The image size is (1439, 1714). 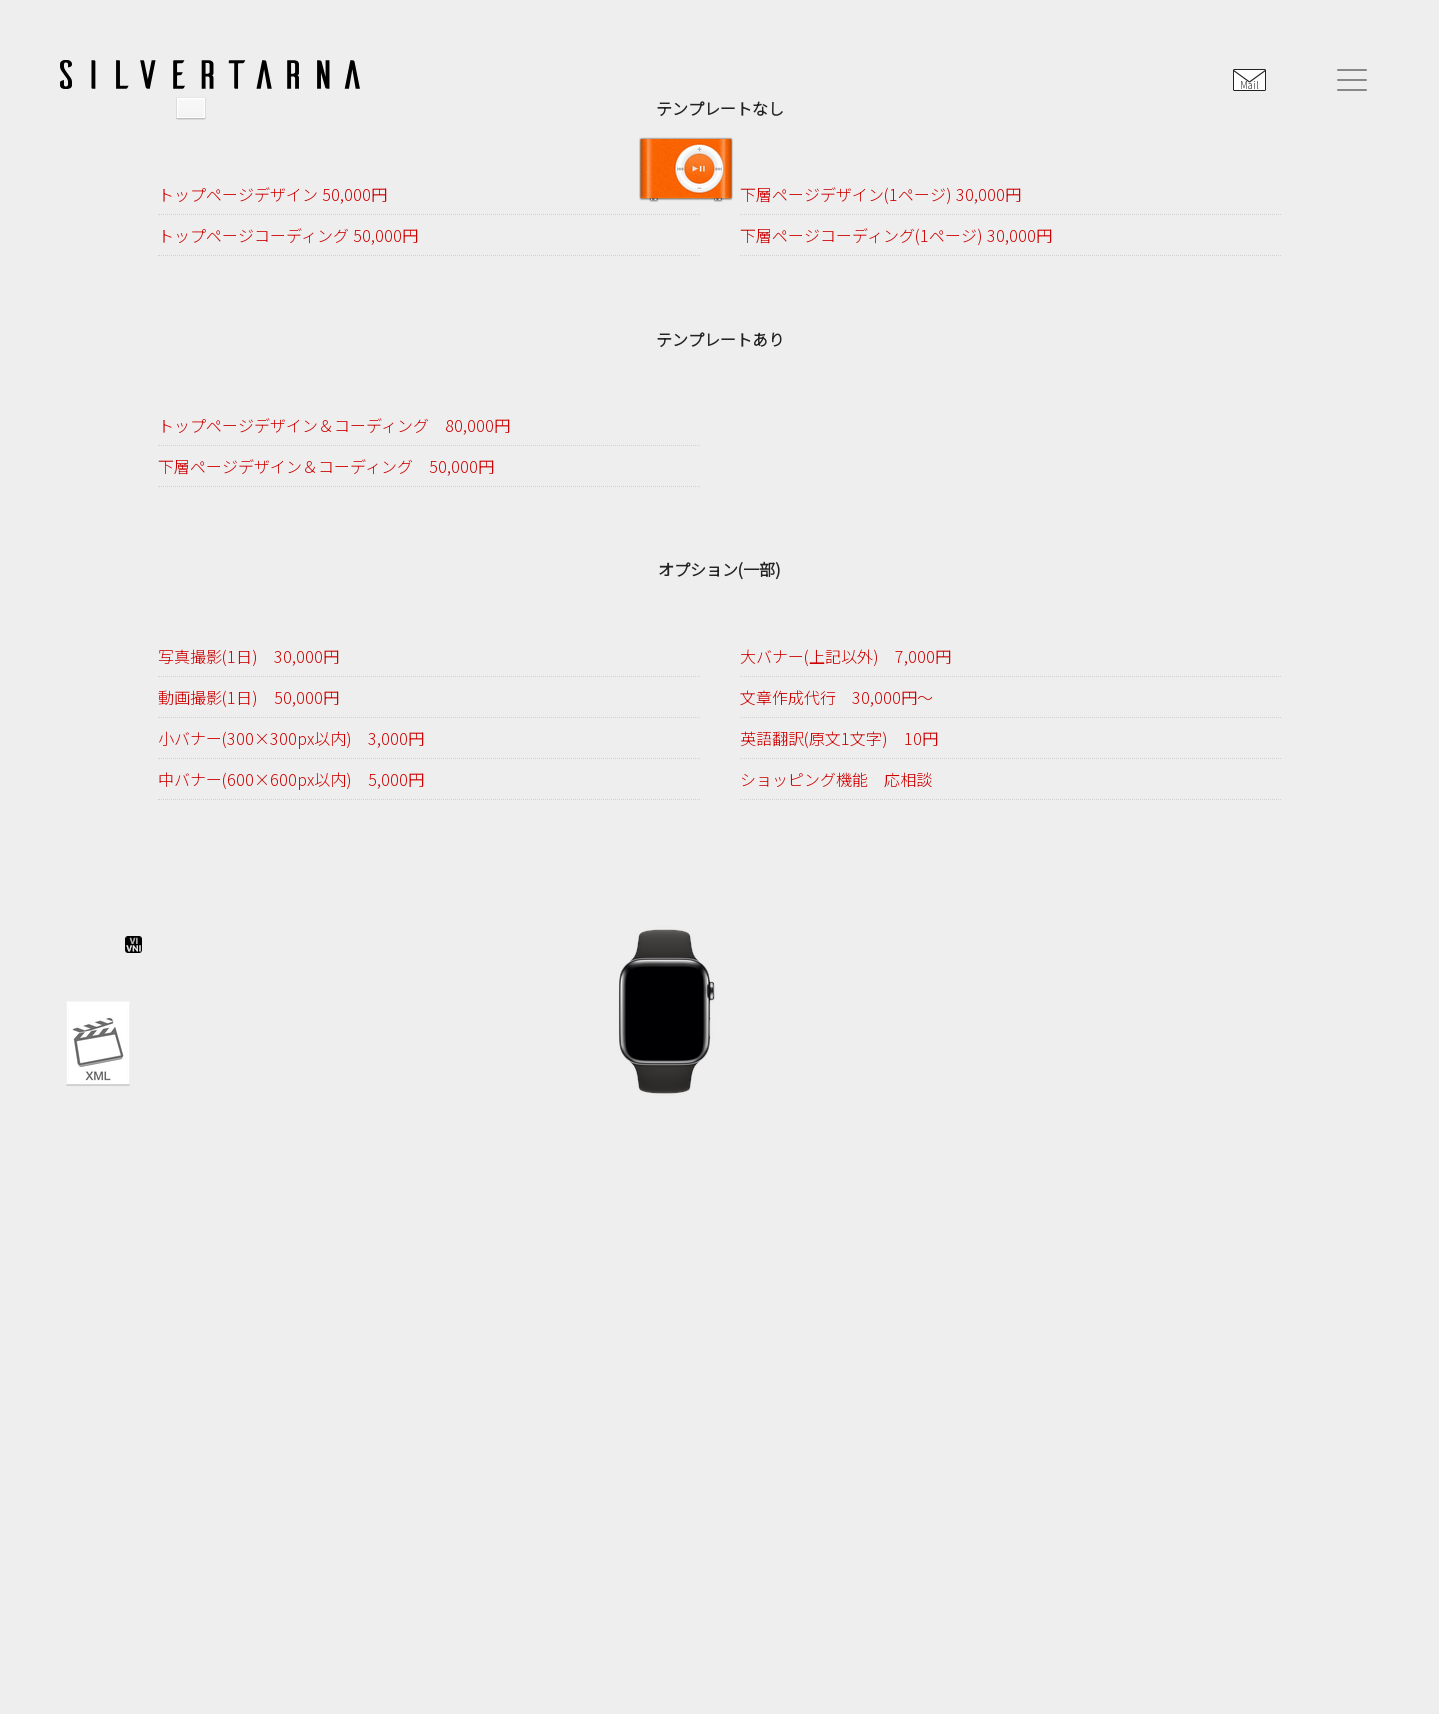 I want to click on magic trackpad connected via bluetooth, so click(x=191, y=108).